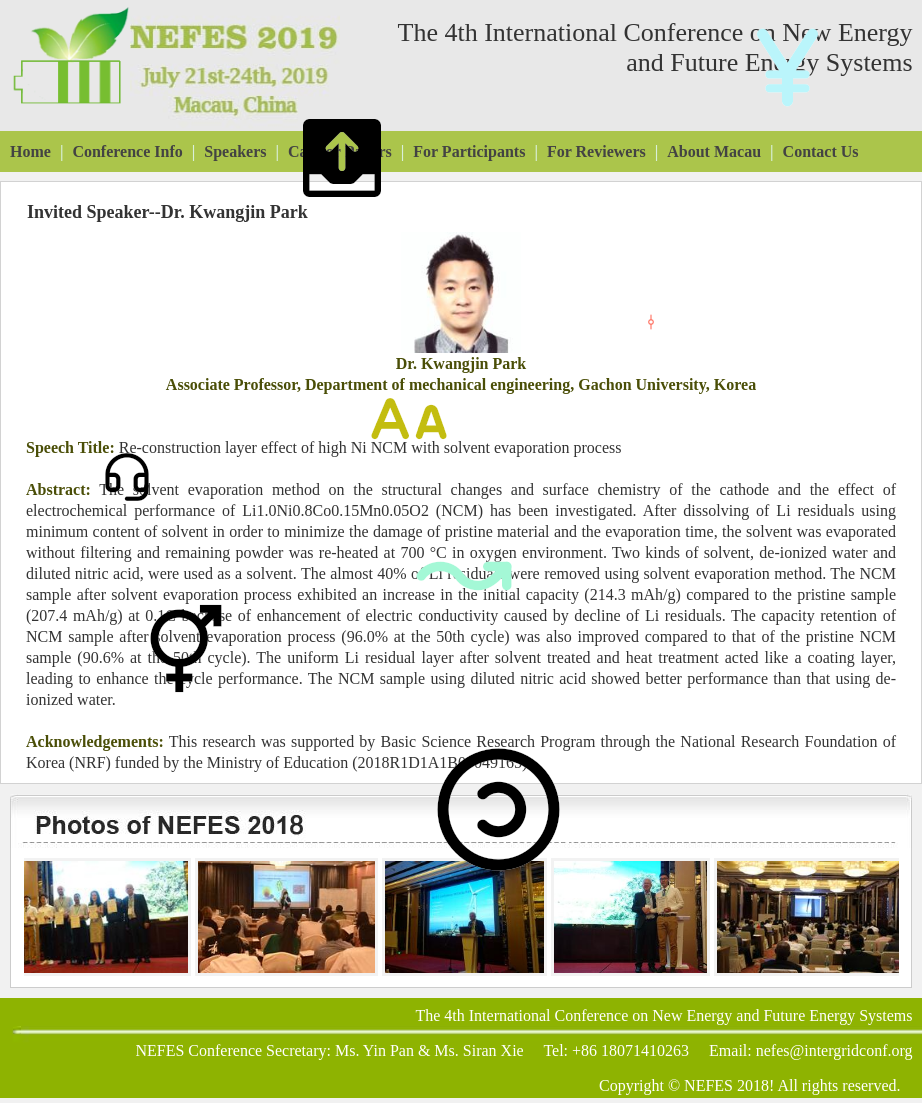 This screenshot has width=922, height=1103. Describe the element at coordinates (651, 322) in the screenshot. I see `view commit history in version control` at that location.